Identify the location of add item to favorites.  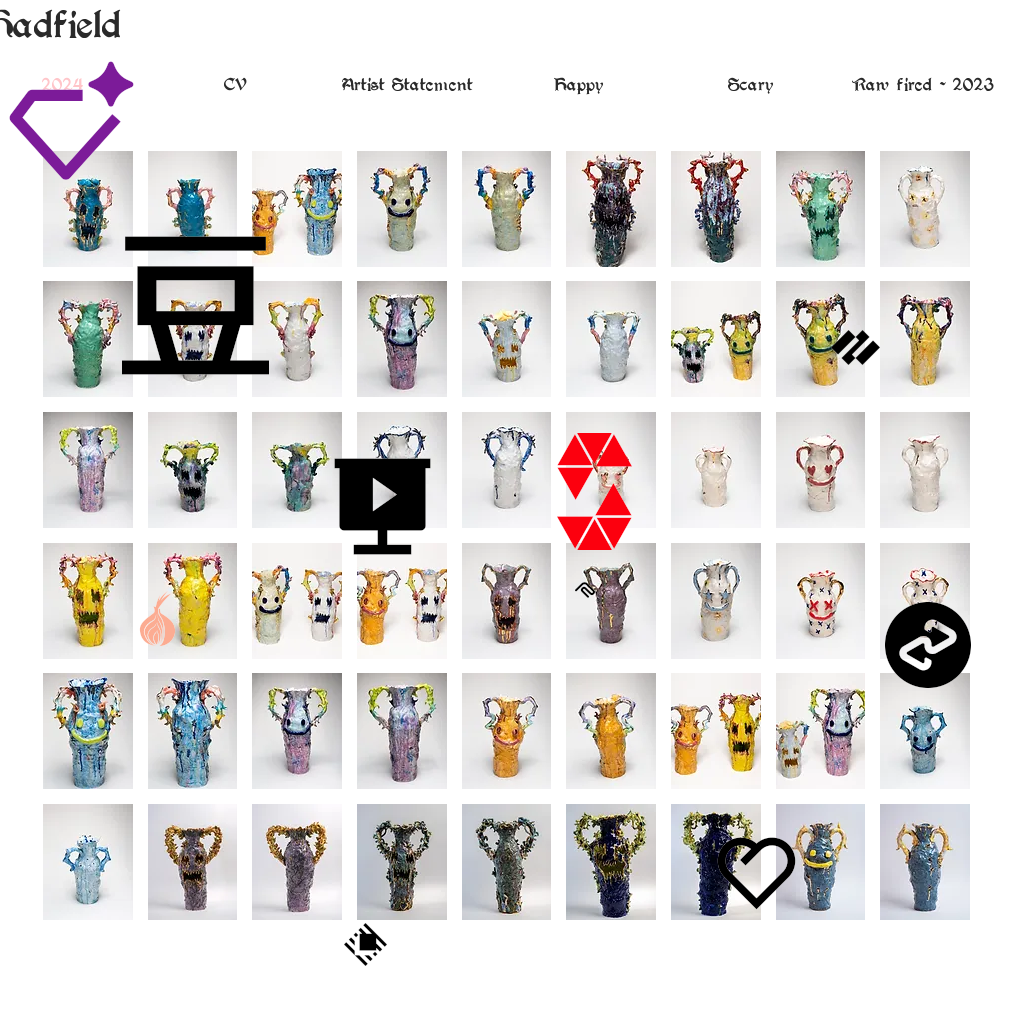
(756, 872).